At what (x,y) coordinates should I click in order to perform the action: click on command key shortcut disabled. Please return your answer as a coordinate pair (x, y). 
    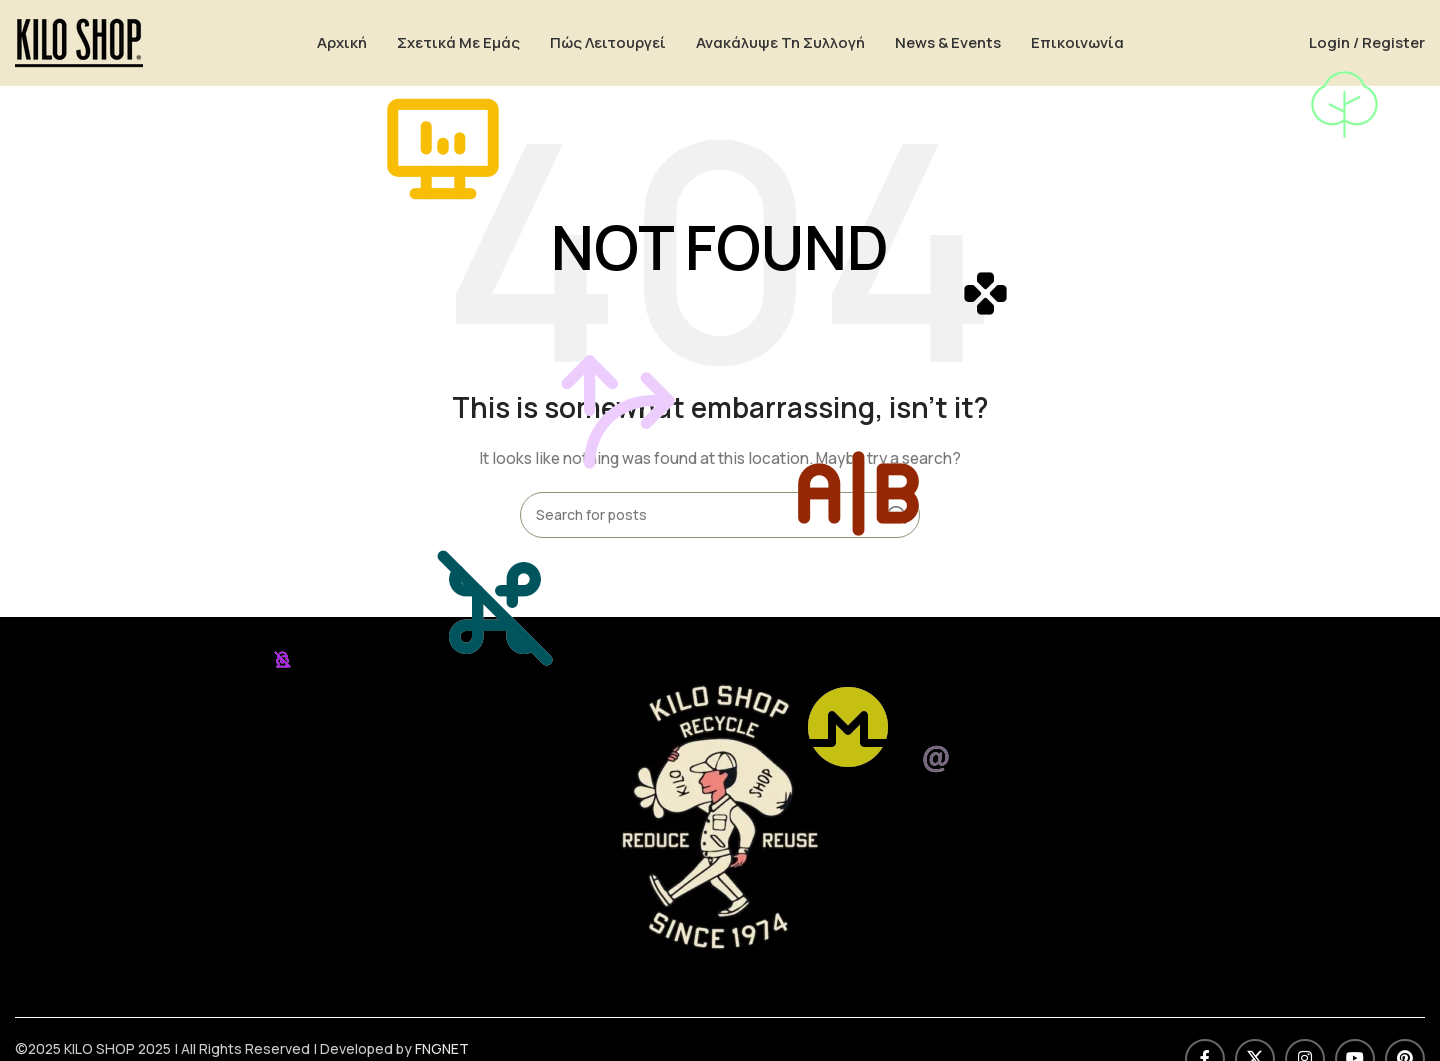
    Looking at the image, I should click on (495, 608).